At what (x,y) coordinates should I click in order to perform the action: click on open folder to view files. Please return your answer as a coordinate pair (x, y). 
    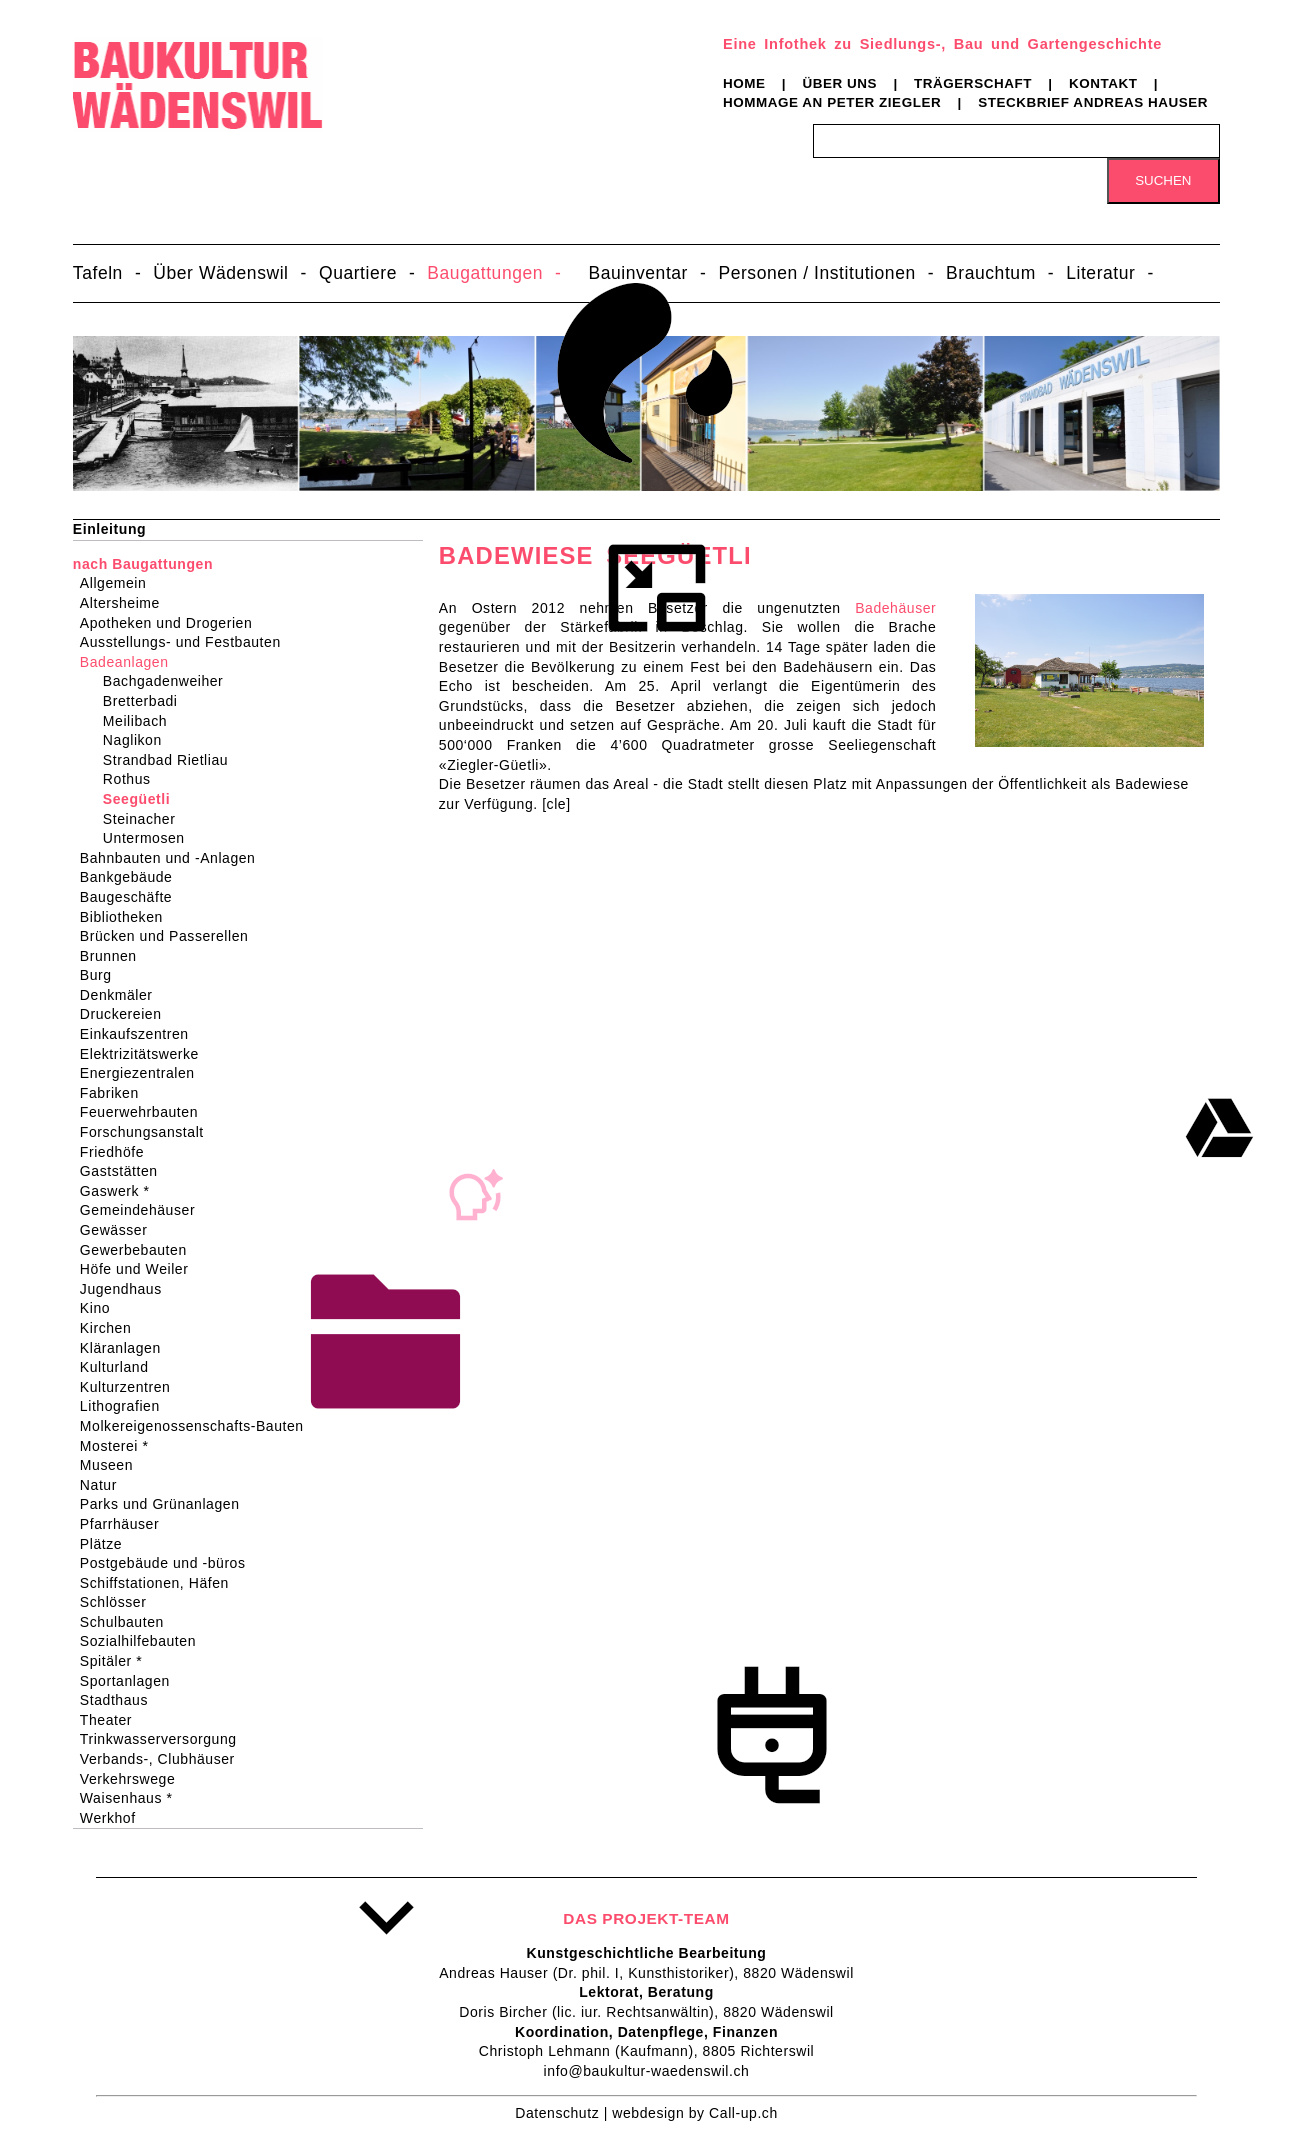
    Looking at the image, I should click on (385, 1341).